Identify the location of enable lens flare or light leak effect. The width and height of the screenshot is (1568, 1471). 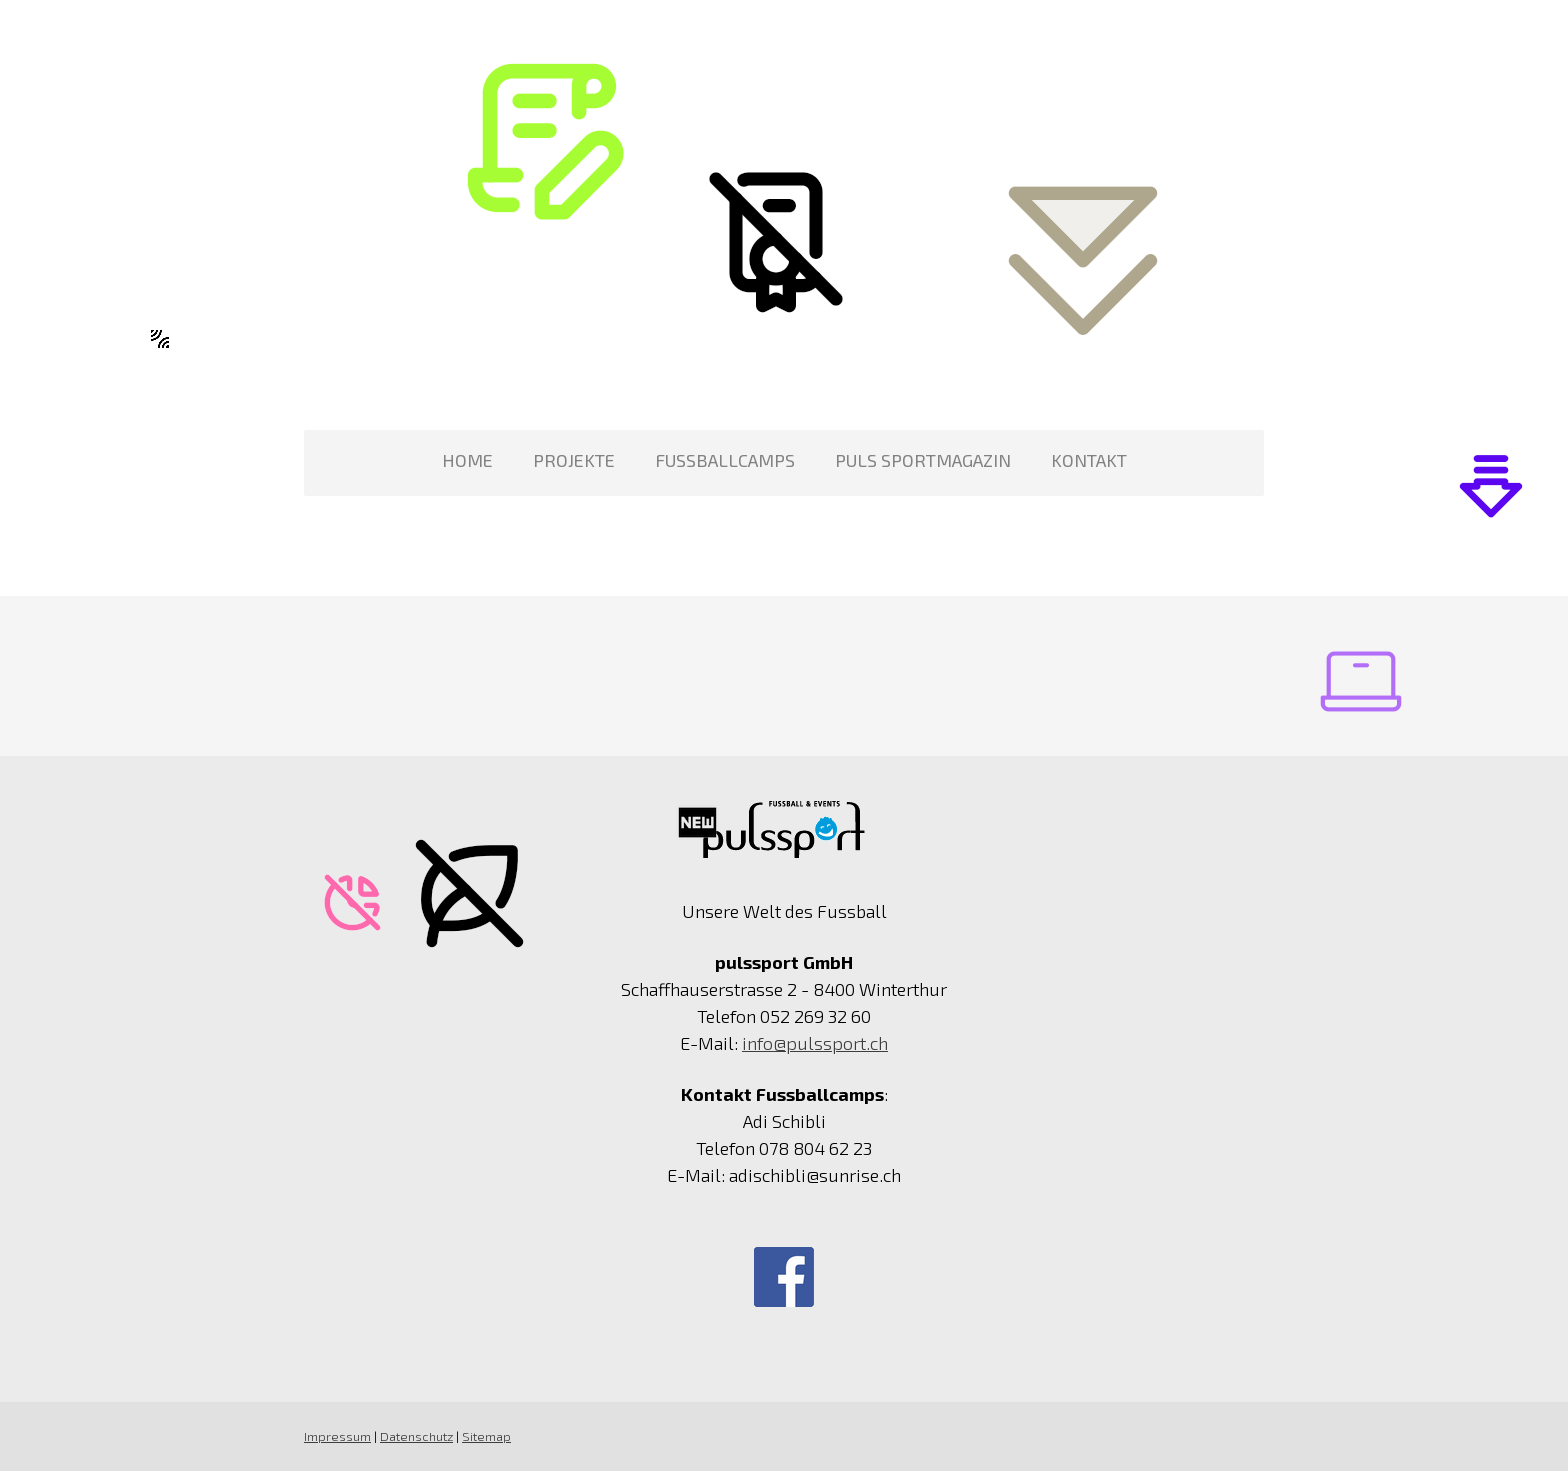
(160, 339).